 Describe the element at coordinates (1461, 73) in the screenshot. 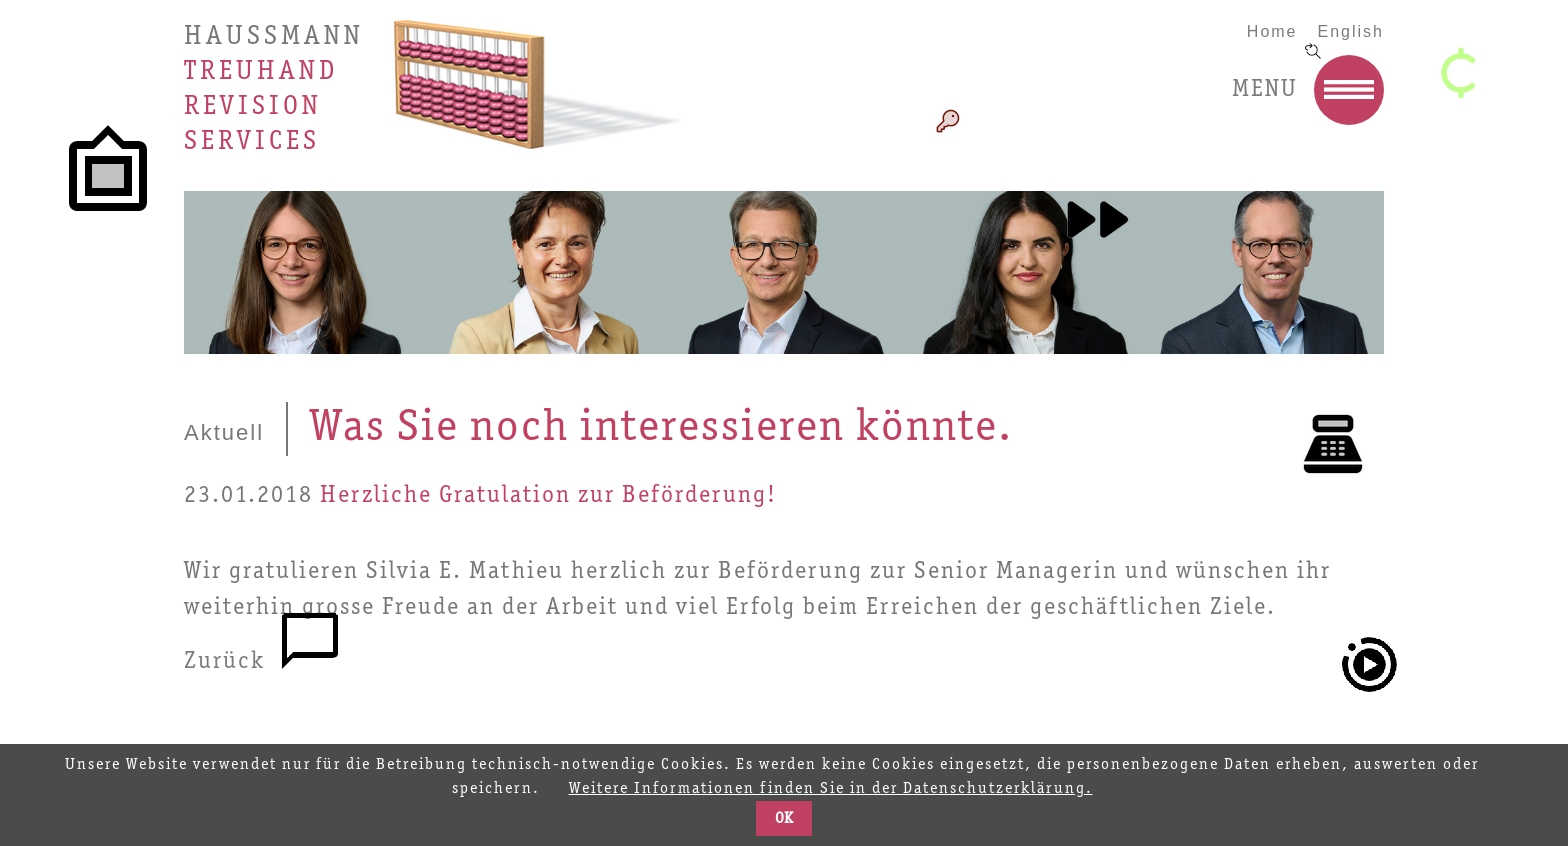

I see `indicates cent currency or small monetary value` at that location.